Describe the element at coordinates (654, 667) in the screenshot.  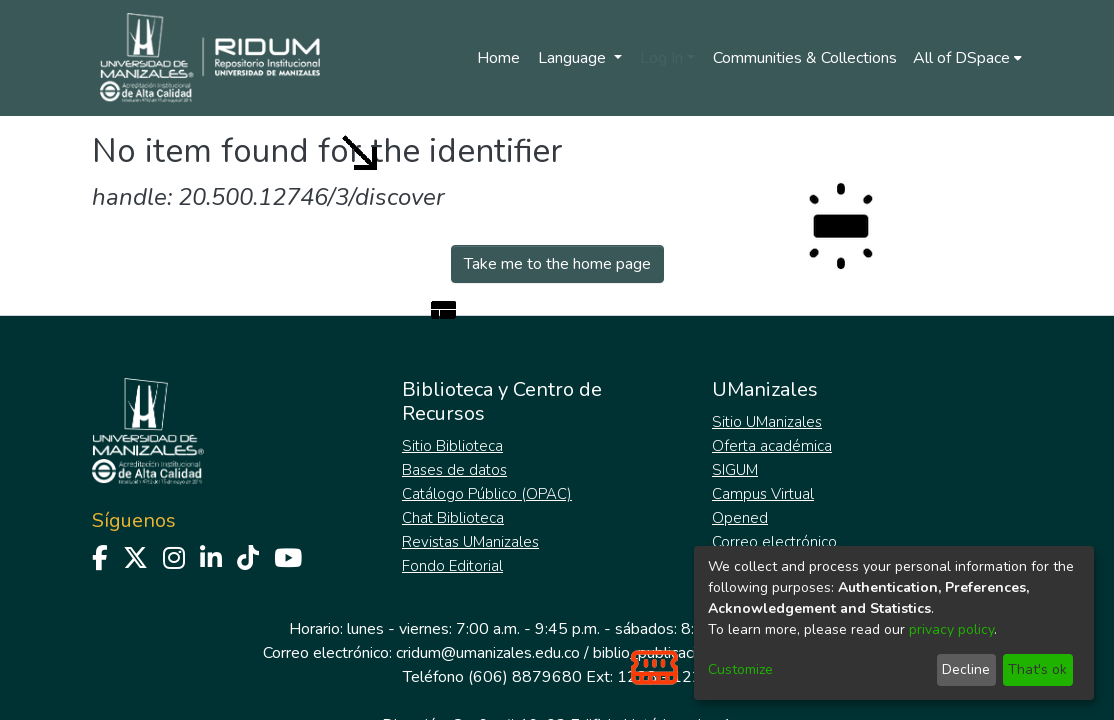
I see `access storage or memory settings` at that location.